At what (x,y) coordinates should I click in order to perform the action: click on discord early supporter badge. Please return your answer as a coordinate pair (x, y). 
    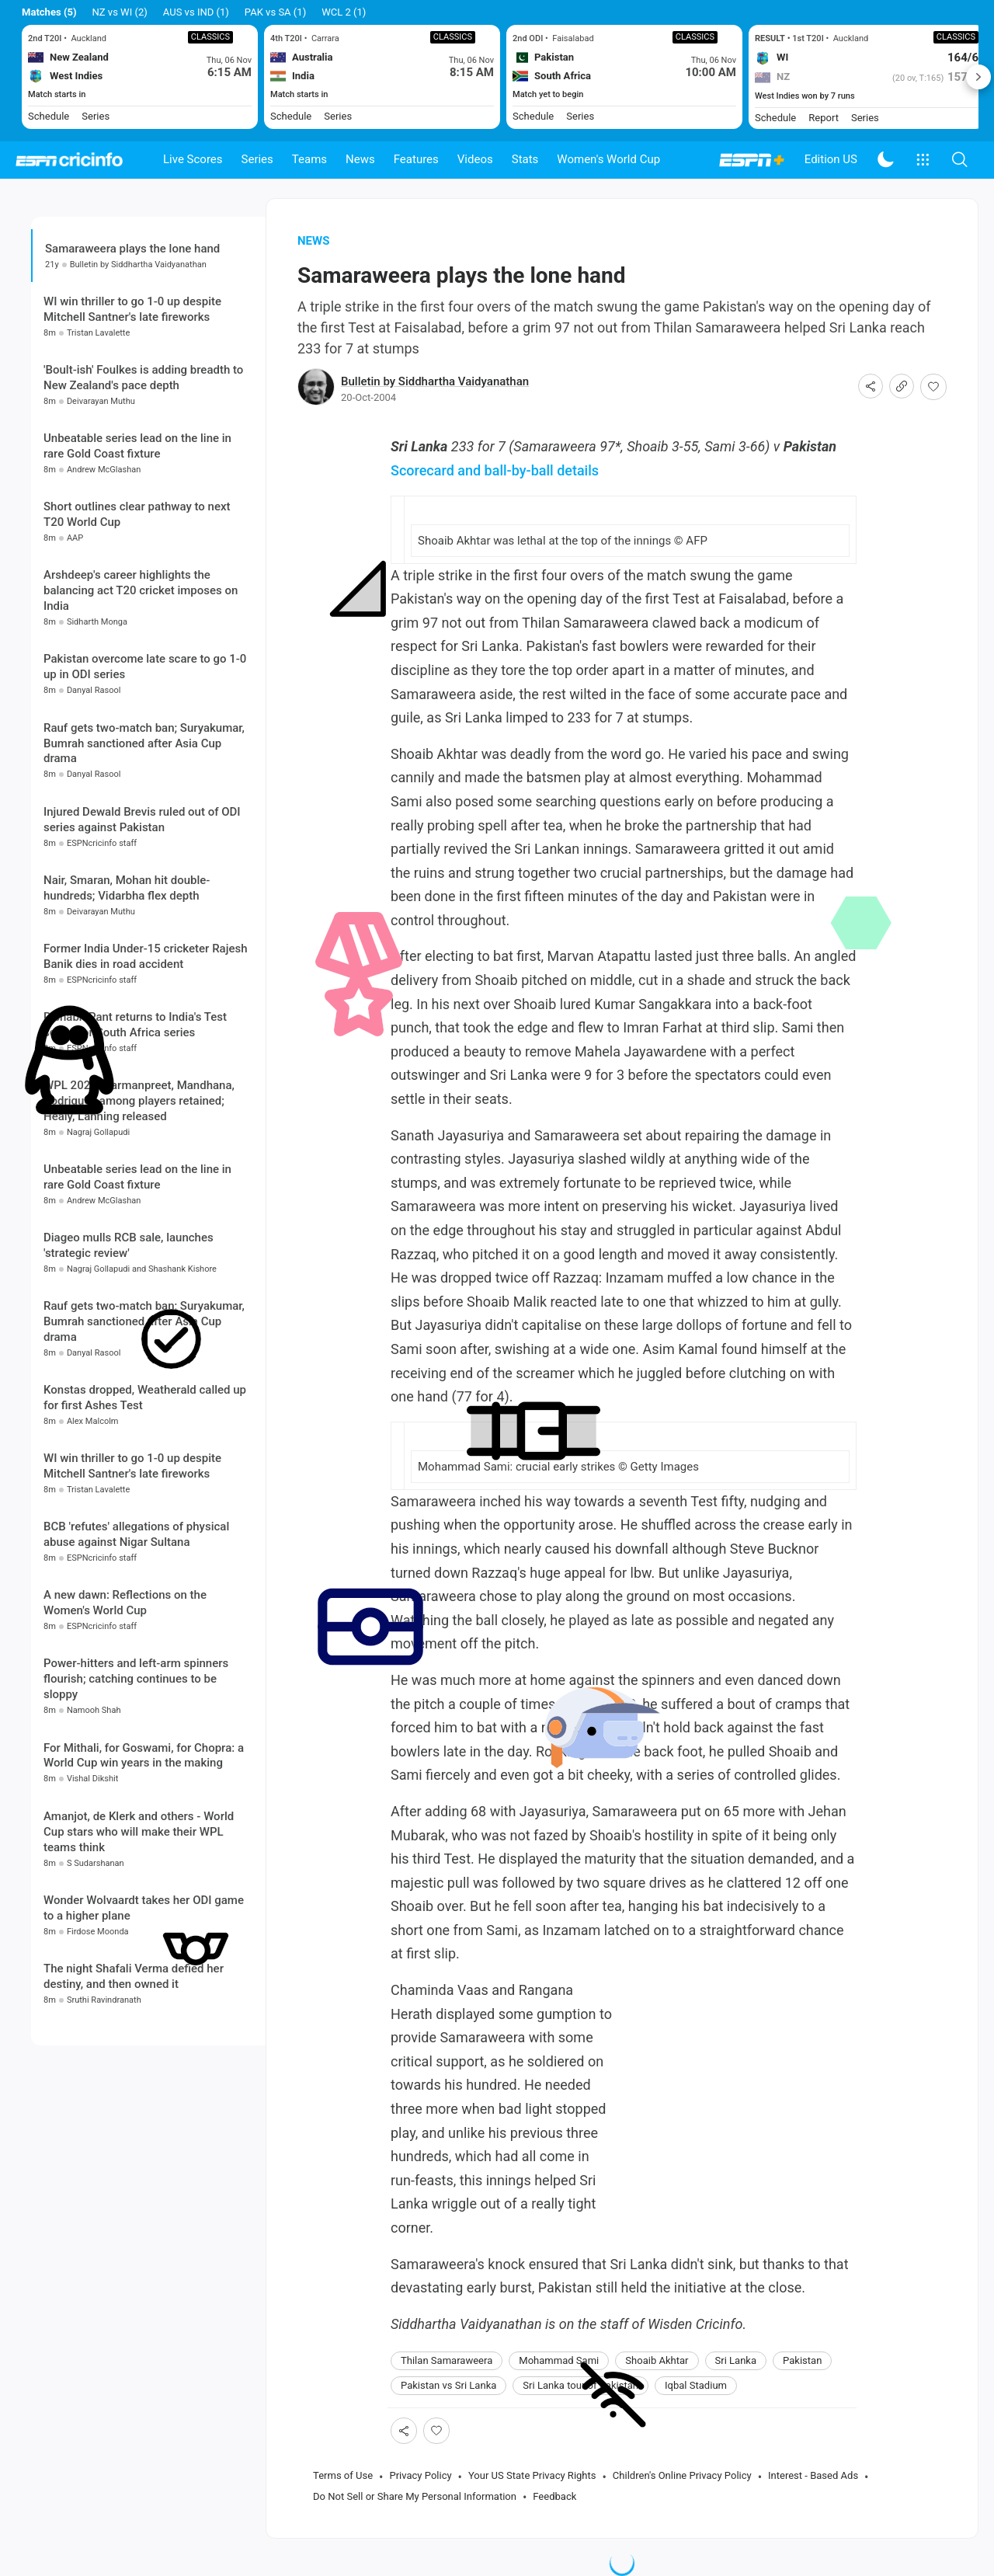
    Looking at the image, I should click on (603, 1728).